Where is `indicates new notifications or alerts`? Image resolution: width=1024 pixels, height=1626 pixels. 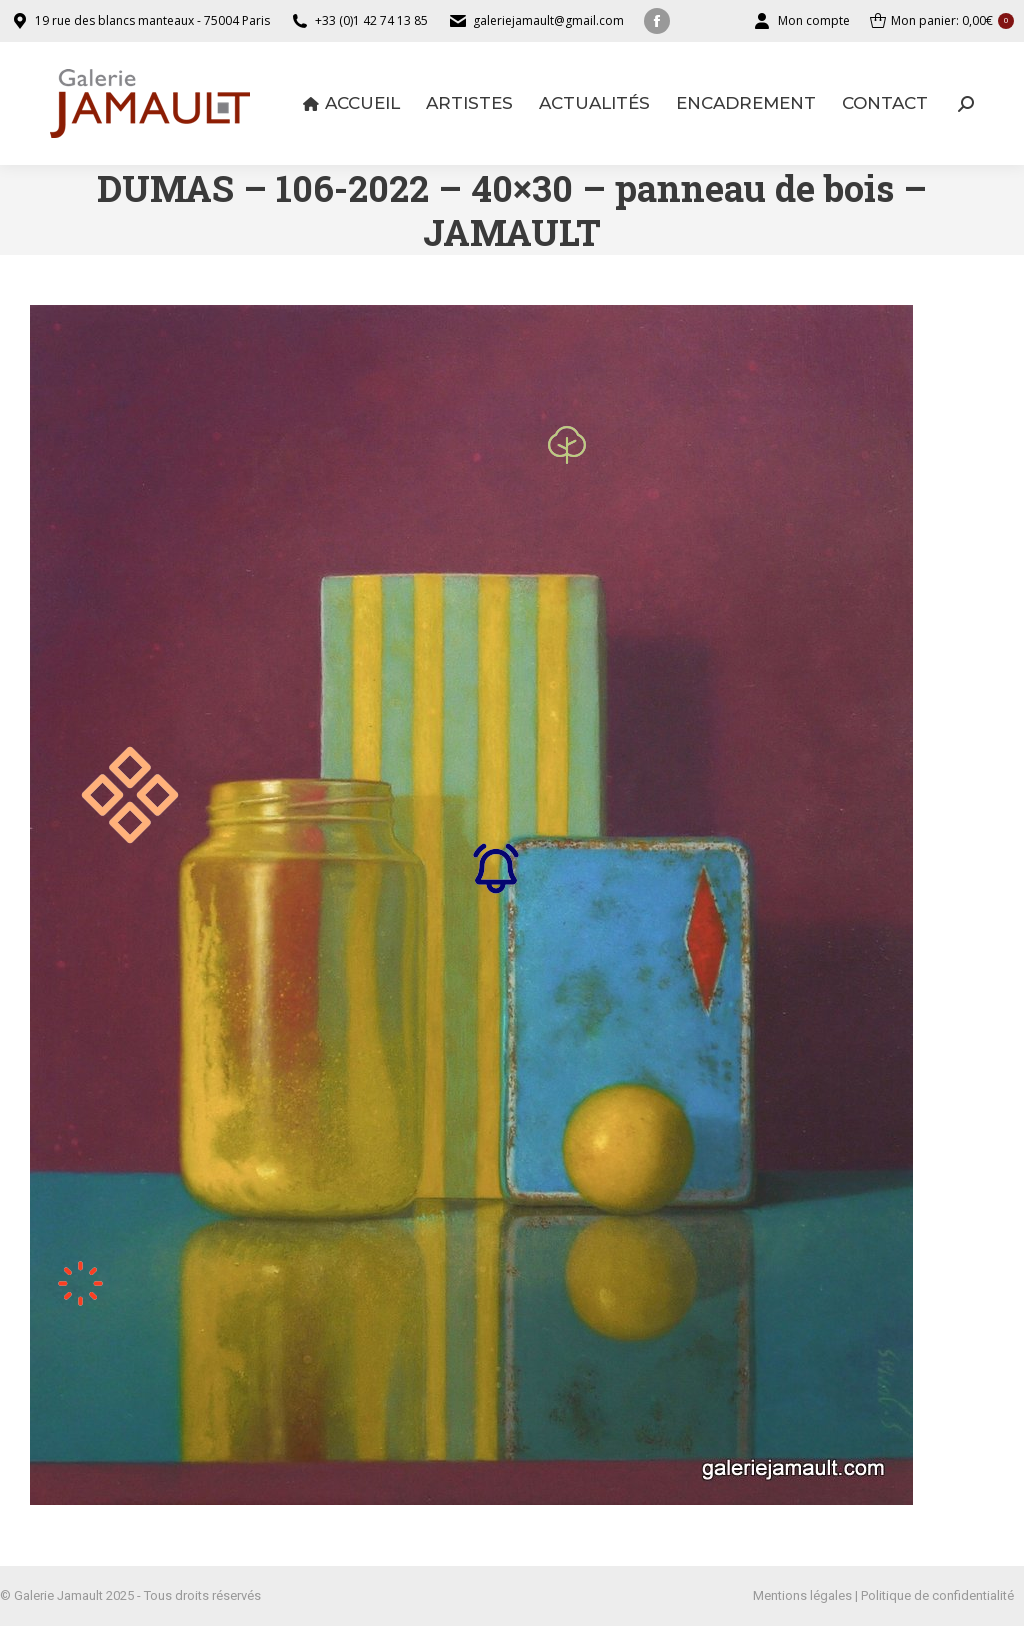 indicates new notifications or alerts is located at coordinates (496, 869).